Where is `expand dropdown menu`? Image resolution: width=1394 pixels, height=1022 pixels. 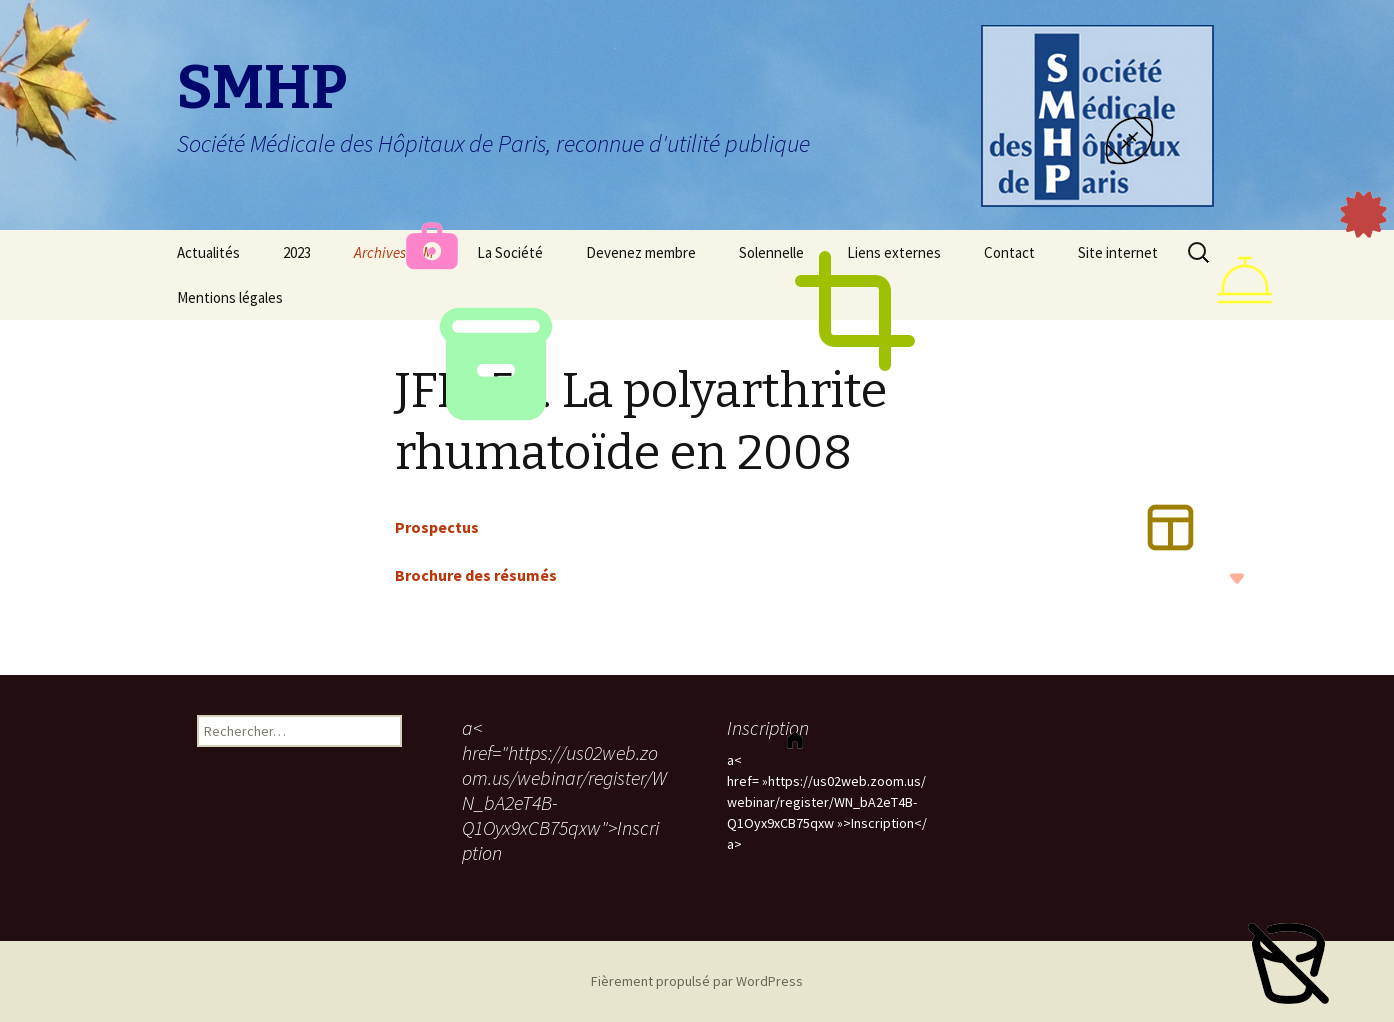 expand dropdown menu is located at coordinates (1237, 578).